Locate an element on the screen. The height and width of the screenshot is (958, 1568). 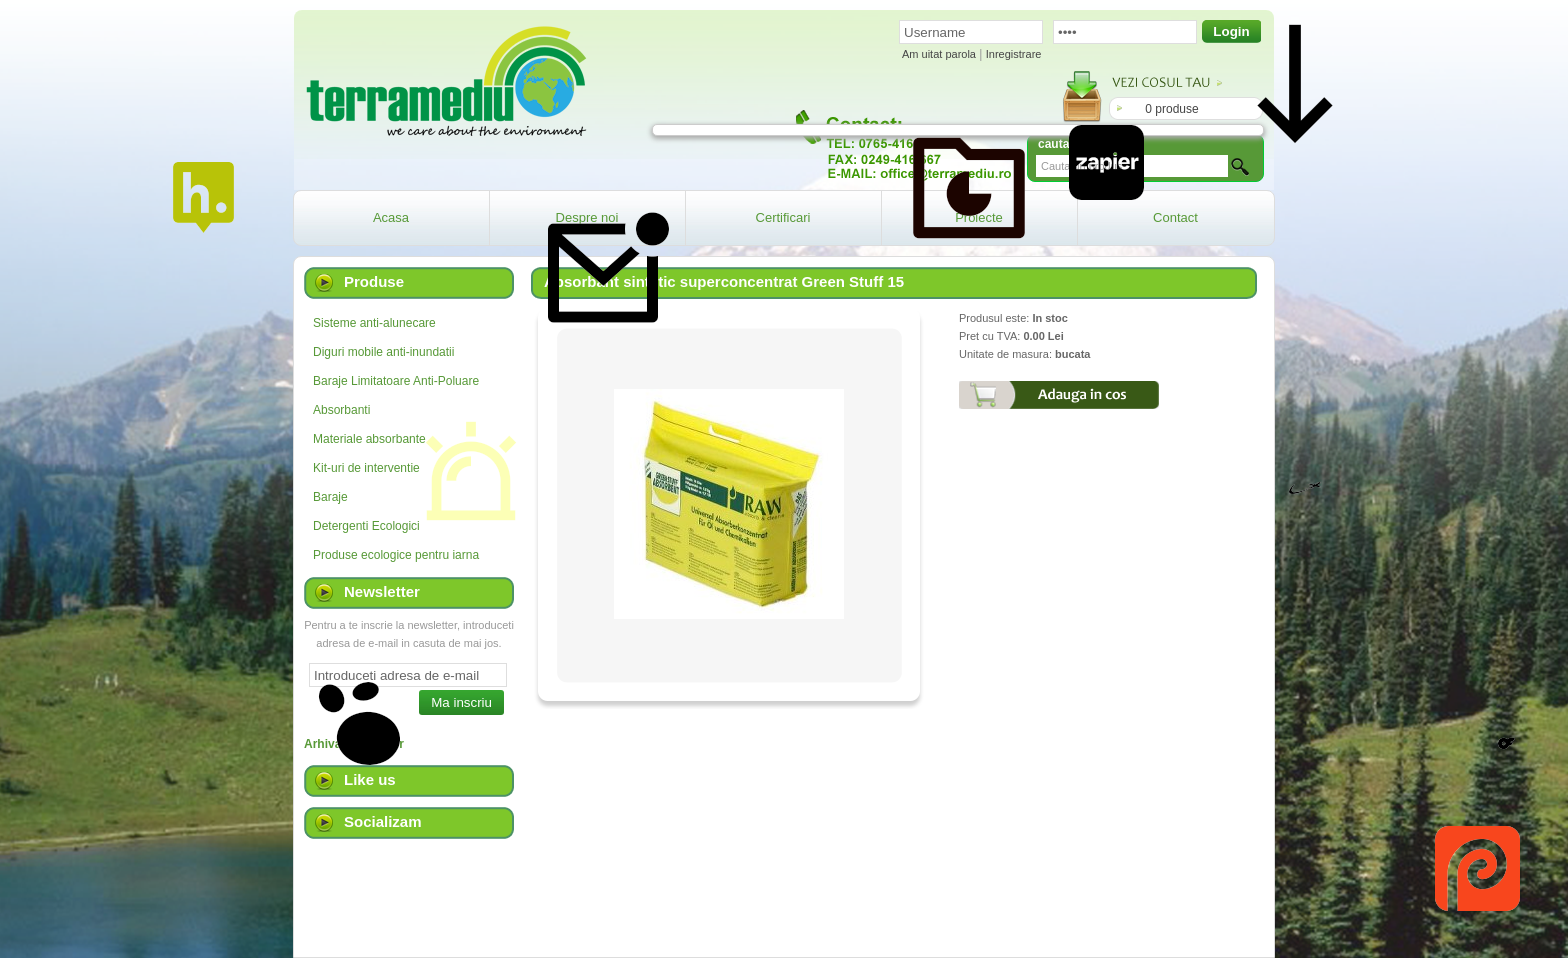
visit the Norwegian Air website is located at coordinates (1305, 488).